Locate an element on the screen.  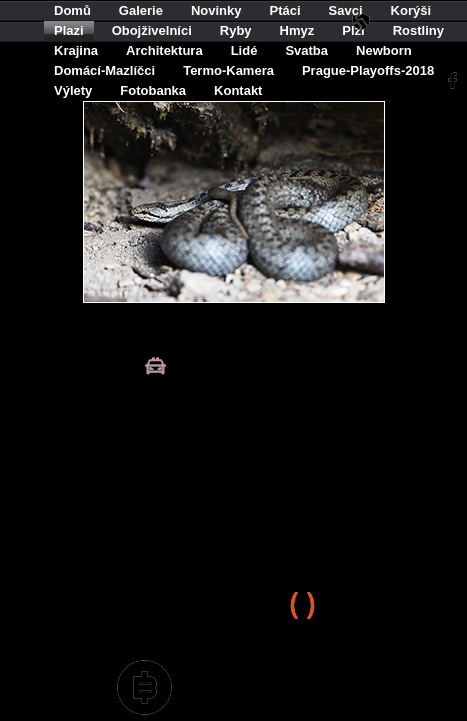
bitcoin or cryptocurrency indicator is located at coordinates (144, 687).